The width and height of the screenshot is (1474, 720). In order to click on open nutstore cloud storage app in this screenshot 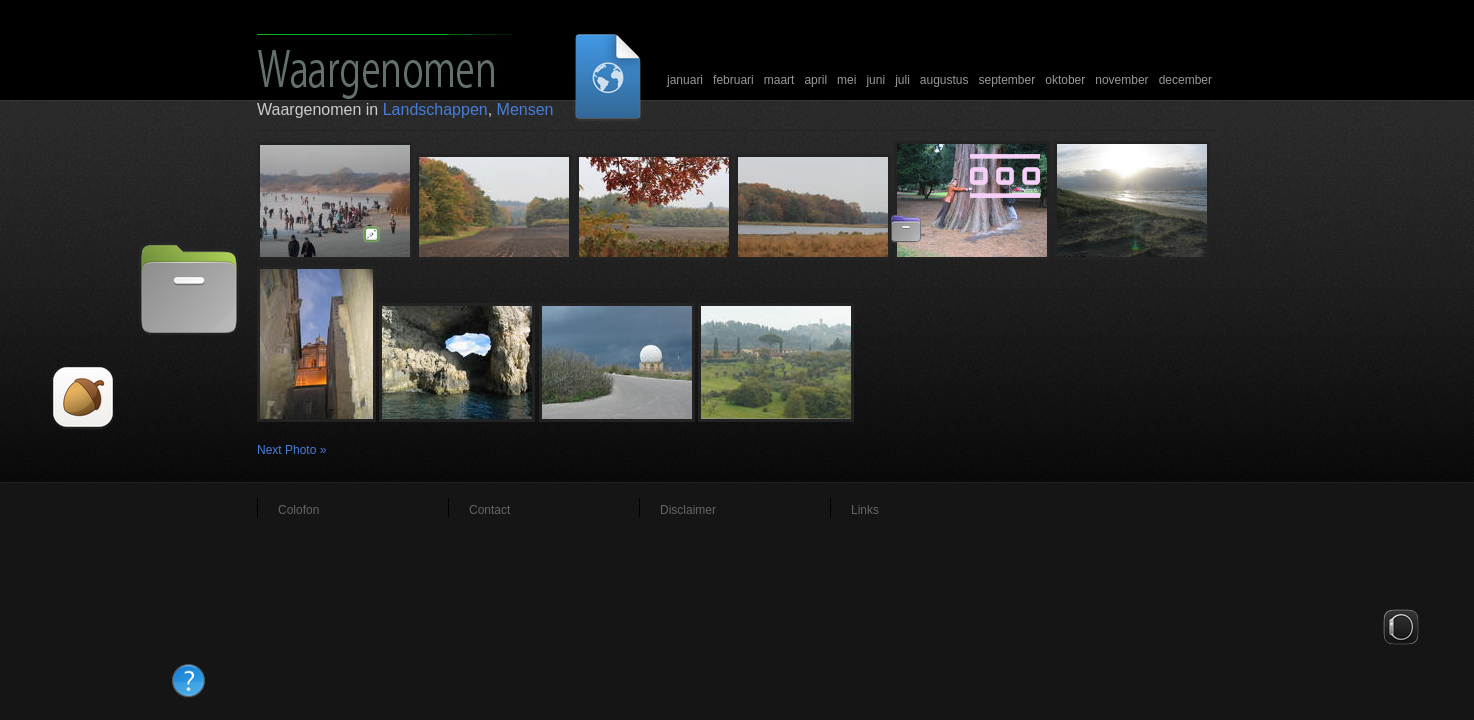, I will do `click(83, 397)`.